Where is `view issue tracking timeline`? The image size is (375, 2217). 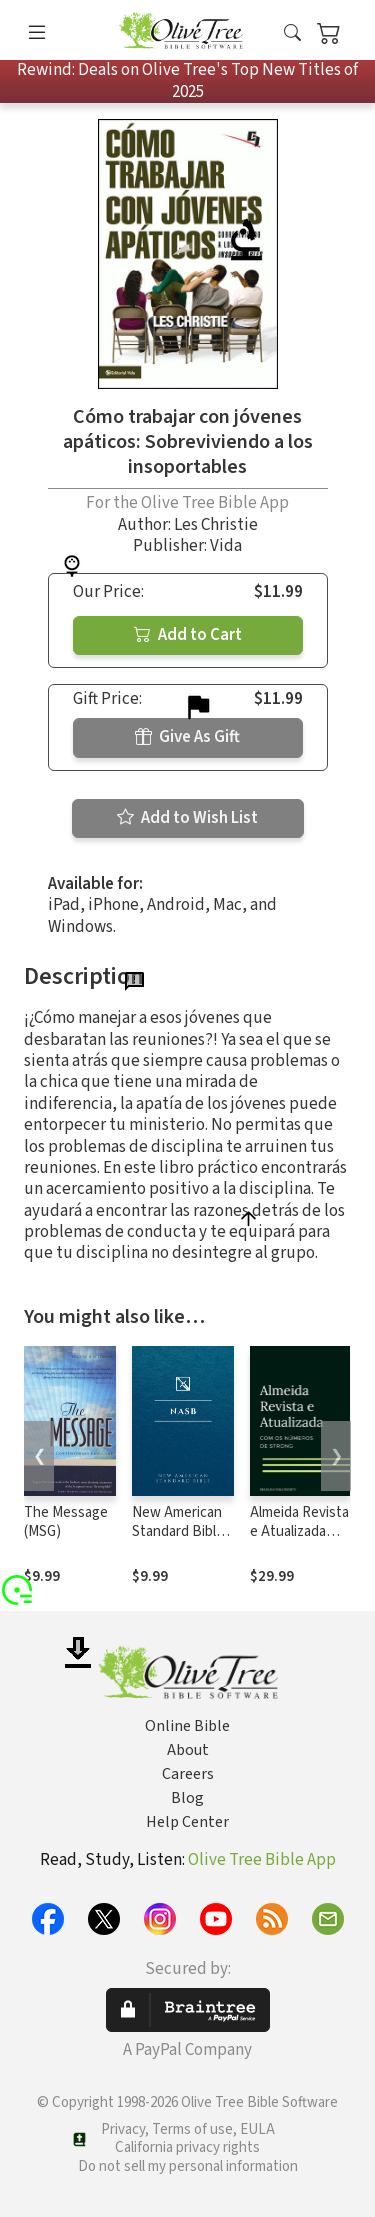 view issue tracking timeline is located at coordinates (17, 1590).